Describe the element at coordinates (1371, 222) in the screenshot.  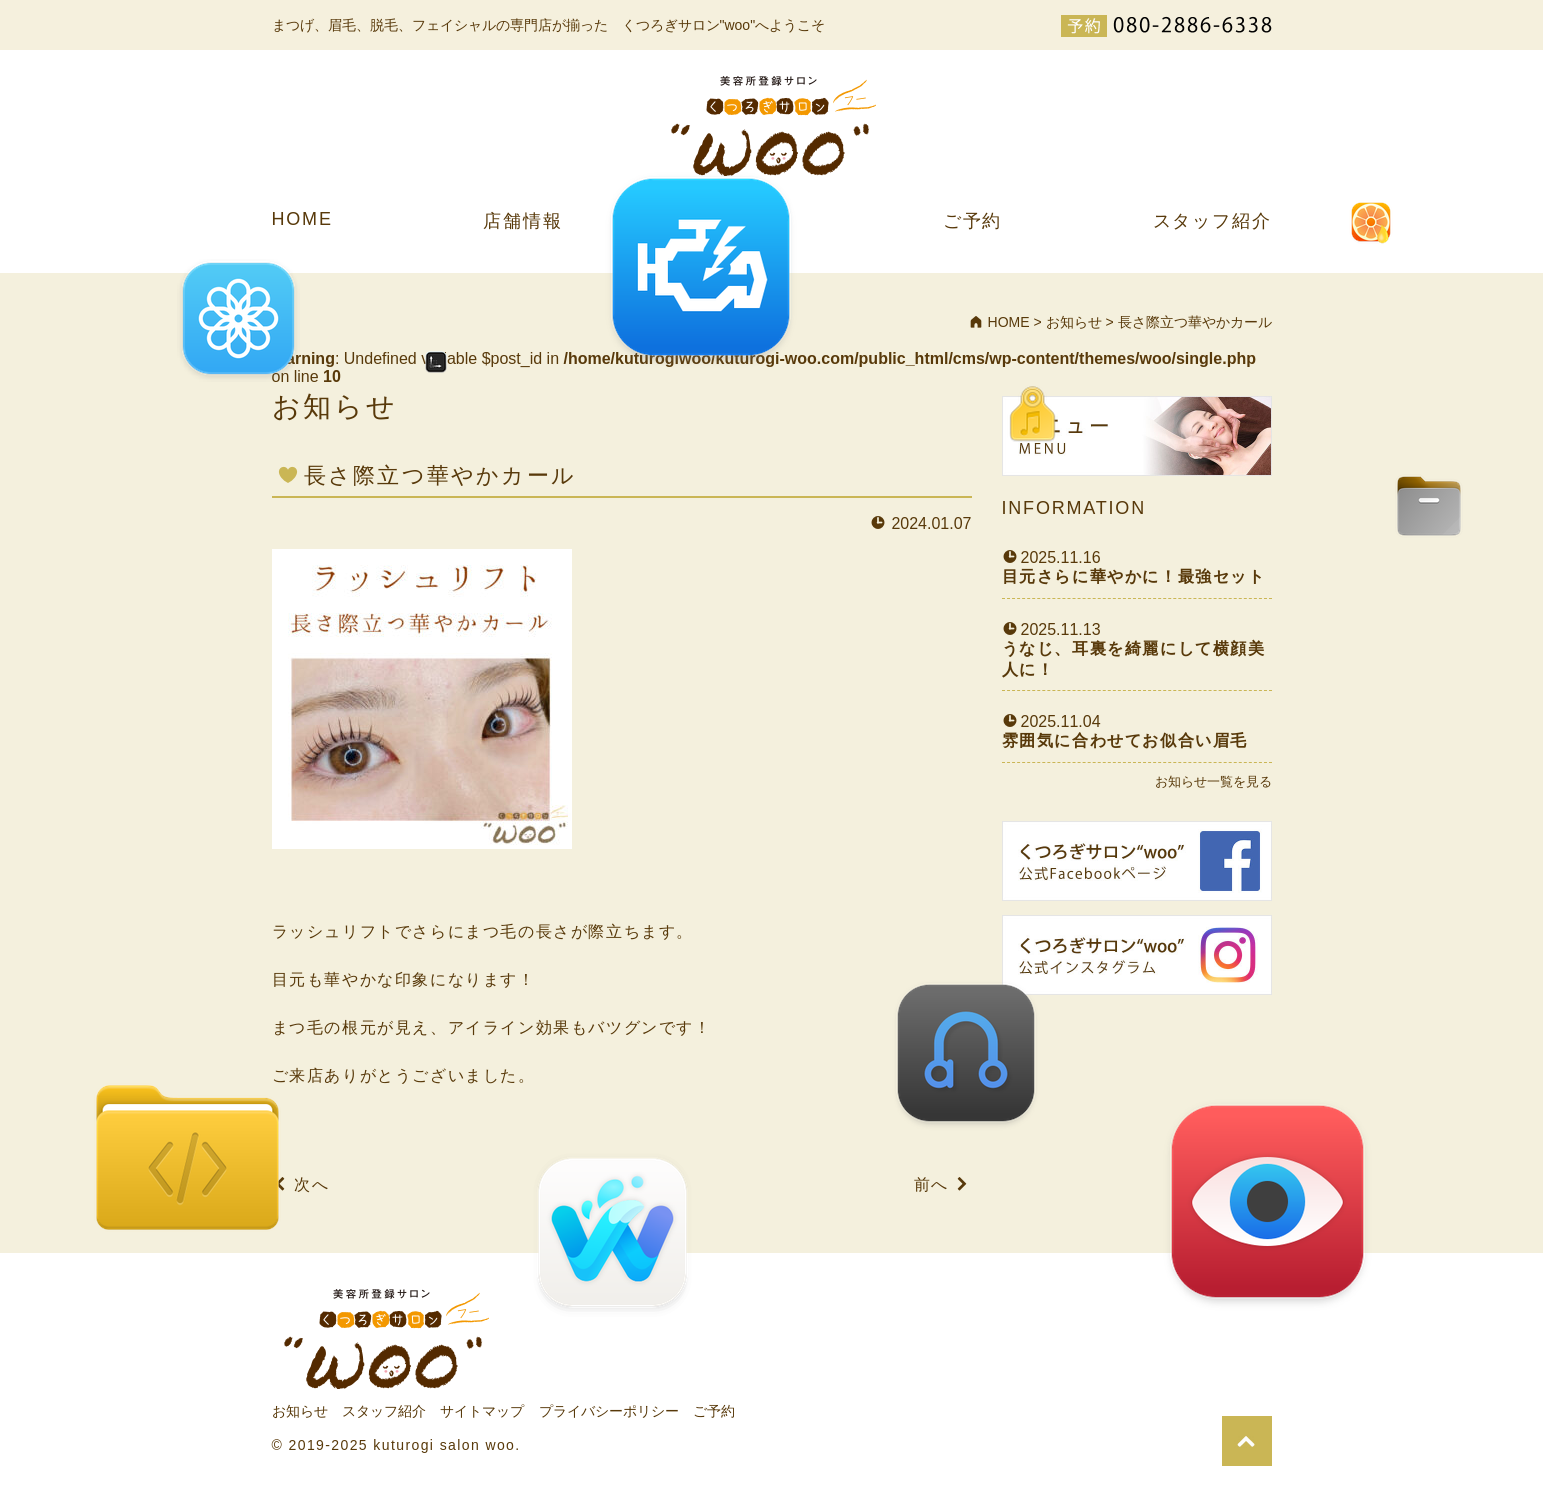
I see `open sound juicer cd ripper app` at that location.